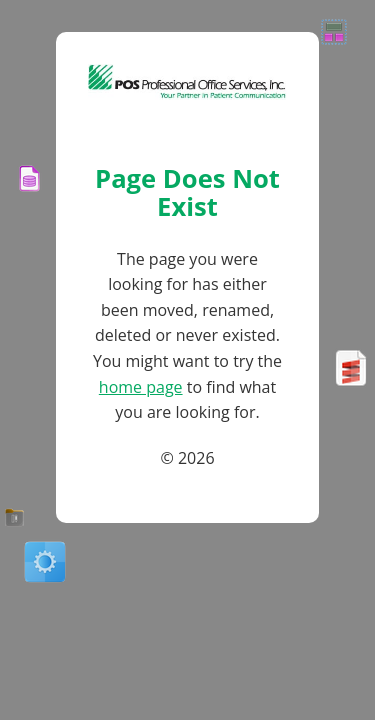 The height and width of the screenshot is (720, 375). Describe the element at coordinates (351, 368) in the screenshot. I see `indicates a scala source code file` at that location.